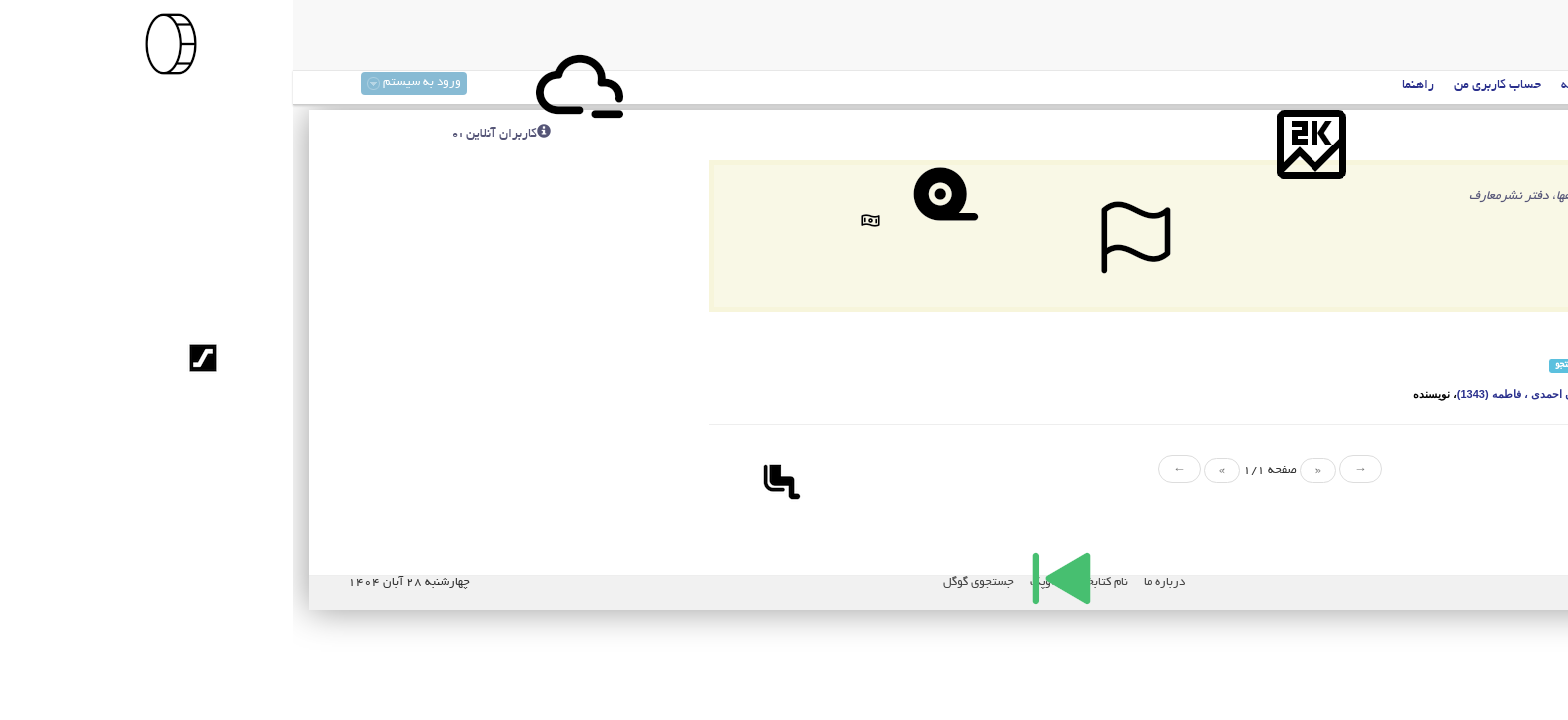  What do you see at coordinates (781, 482) in the screenshot?
I see `standard legroom seat option` at bounding box center [781, 482].